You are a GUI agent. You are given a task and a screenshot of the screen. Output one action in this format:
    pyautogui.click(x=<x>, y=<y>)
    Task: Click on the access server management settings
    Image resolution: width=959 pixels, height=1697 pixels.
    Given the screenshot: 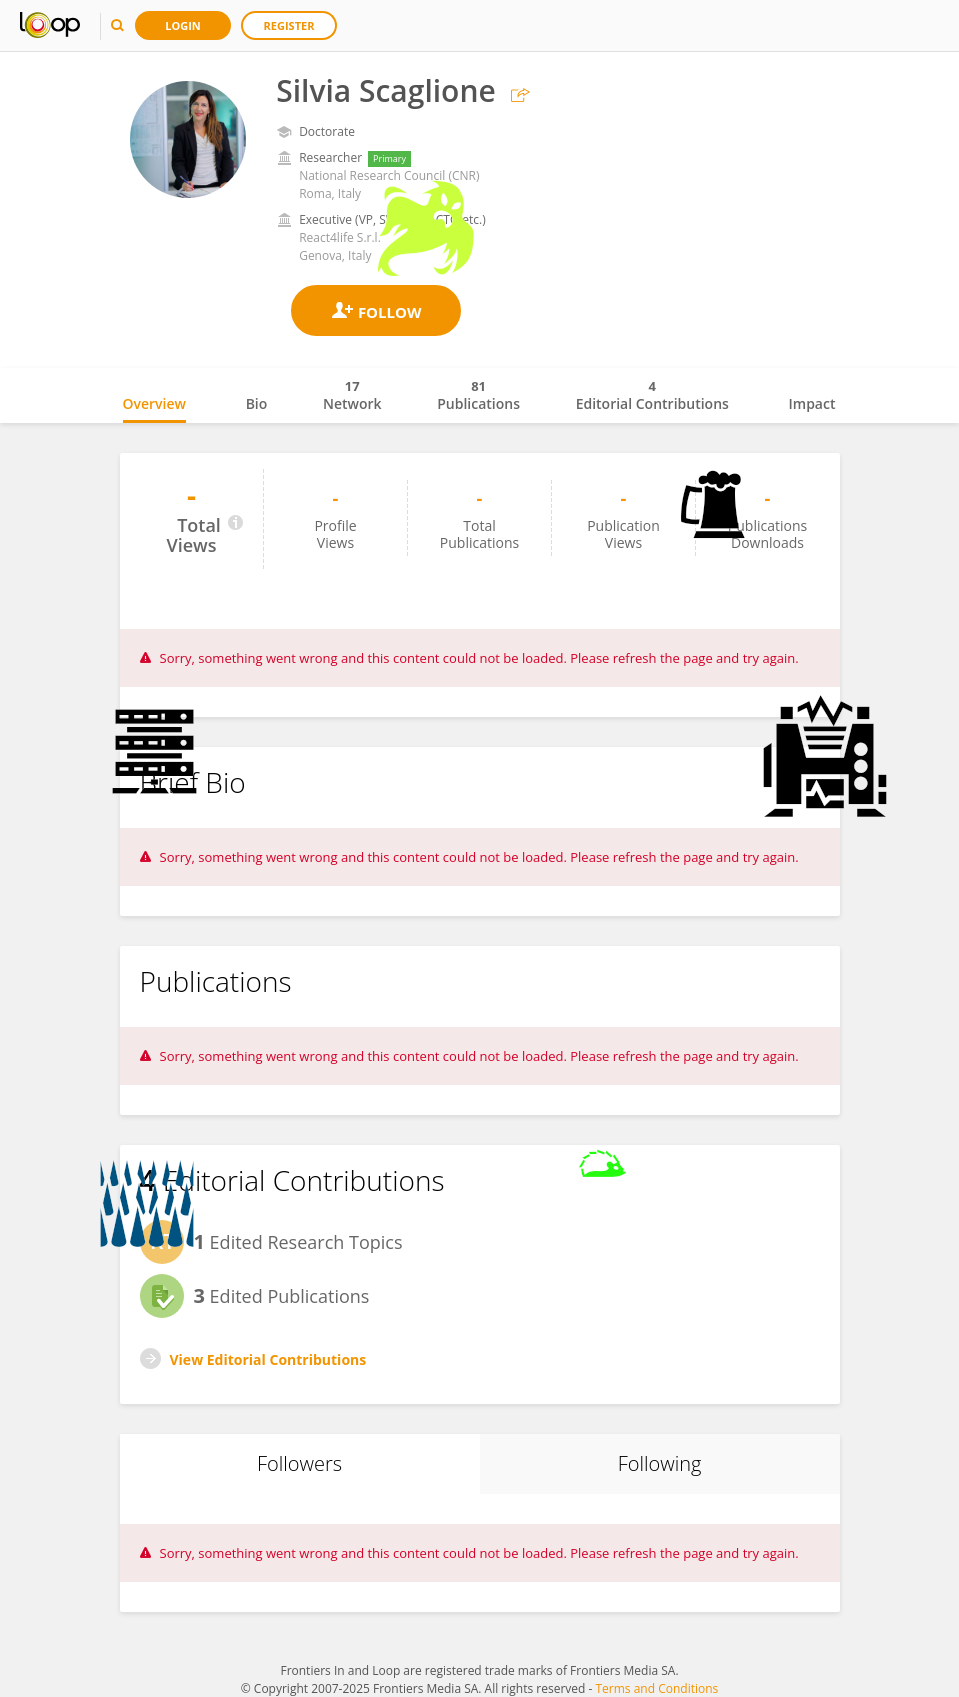 What is the action you would take?
    pyautogui.click(x=154, y=751)
    